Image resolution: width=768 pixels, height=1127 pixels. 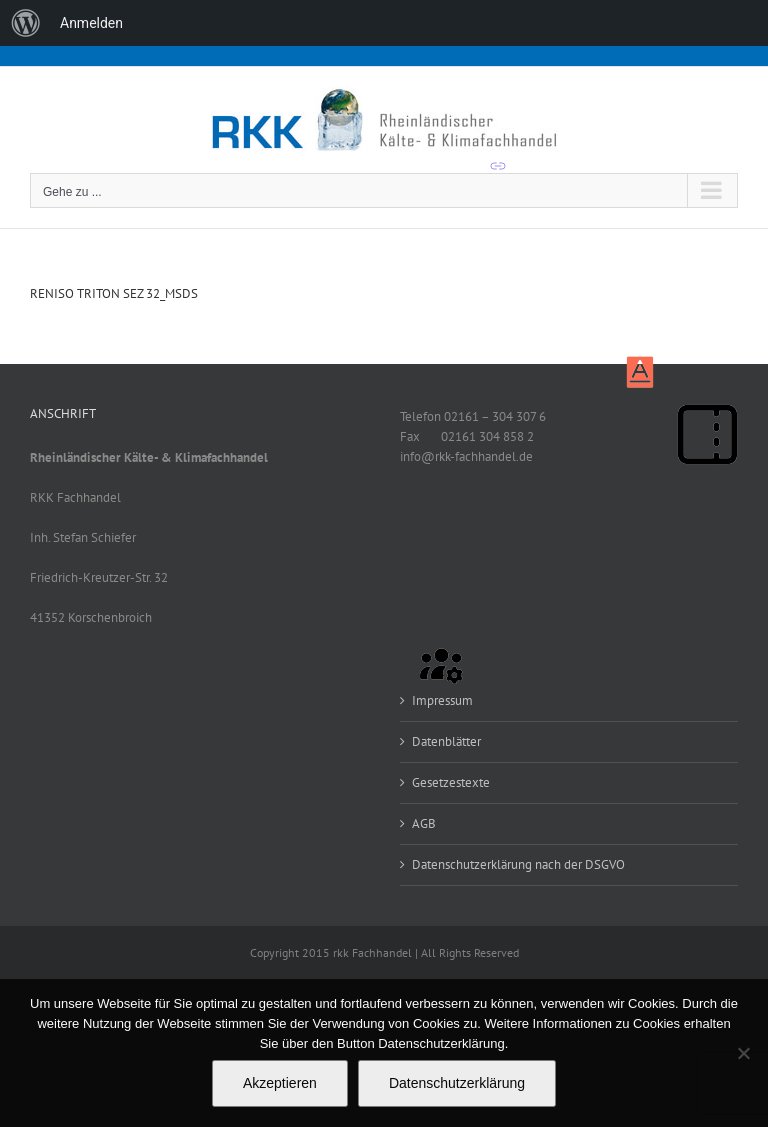 What do you see at coordinates (441, 664) in the screenshot?
I see `manage user settings and permissions` at bounding box center [441, 664].